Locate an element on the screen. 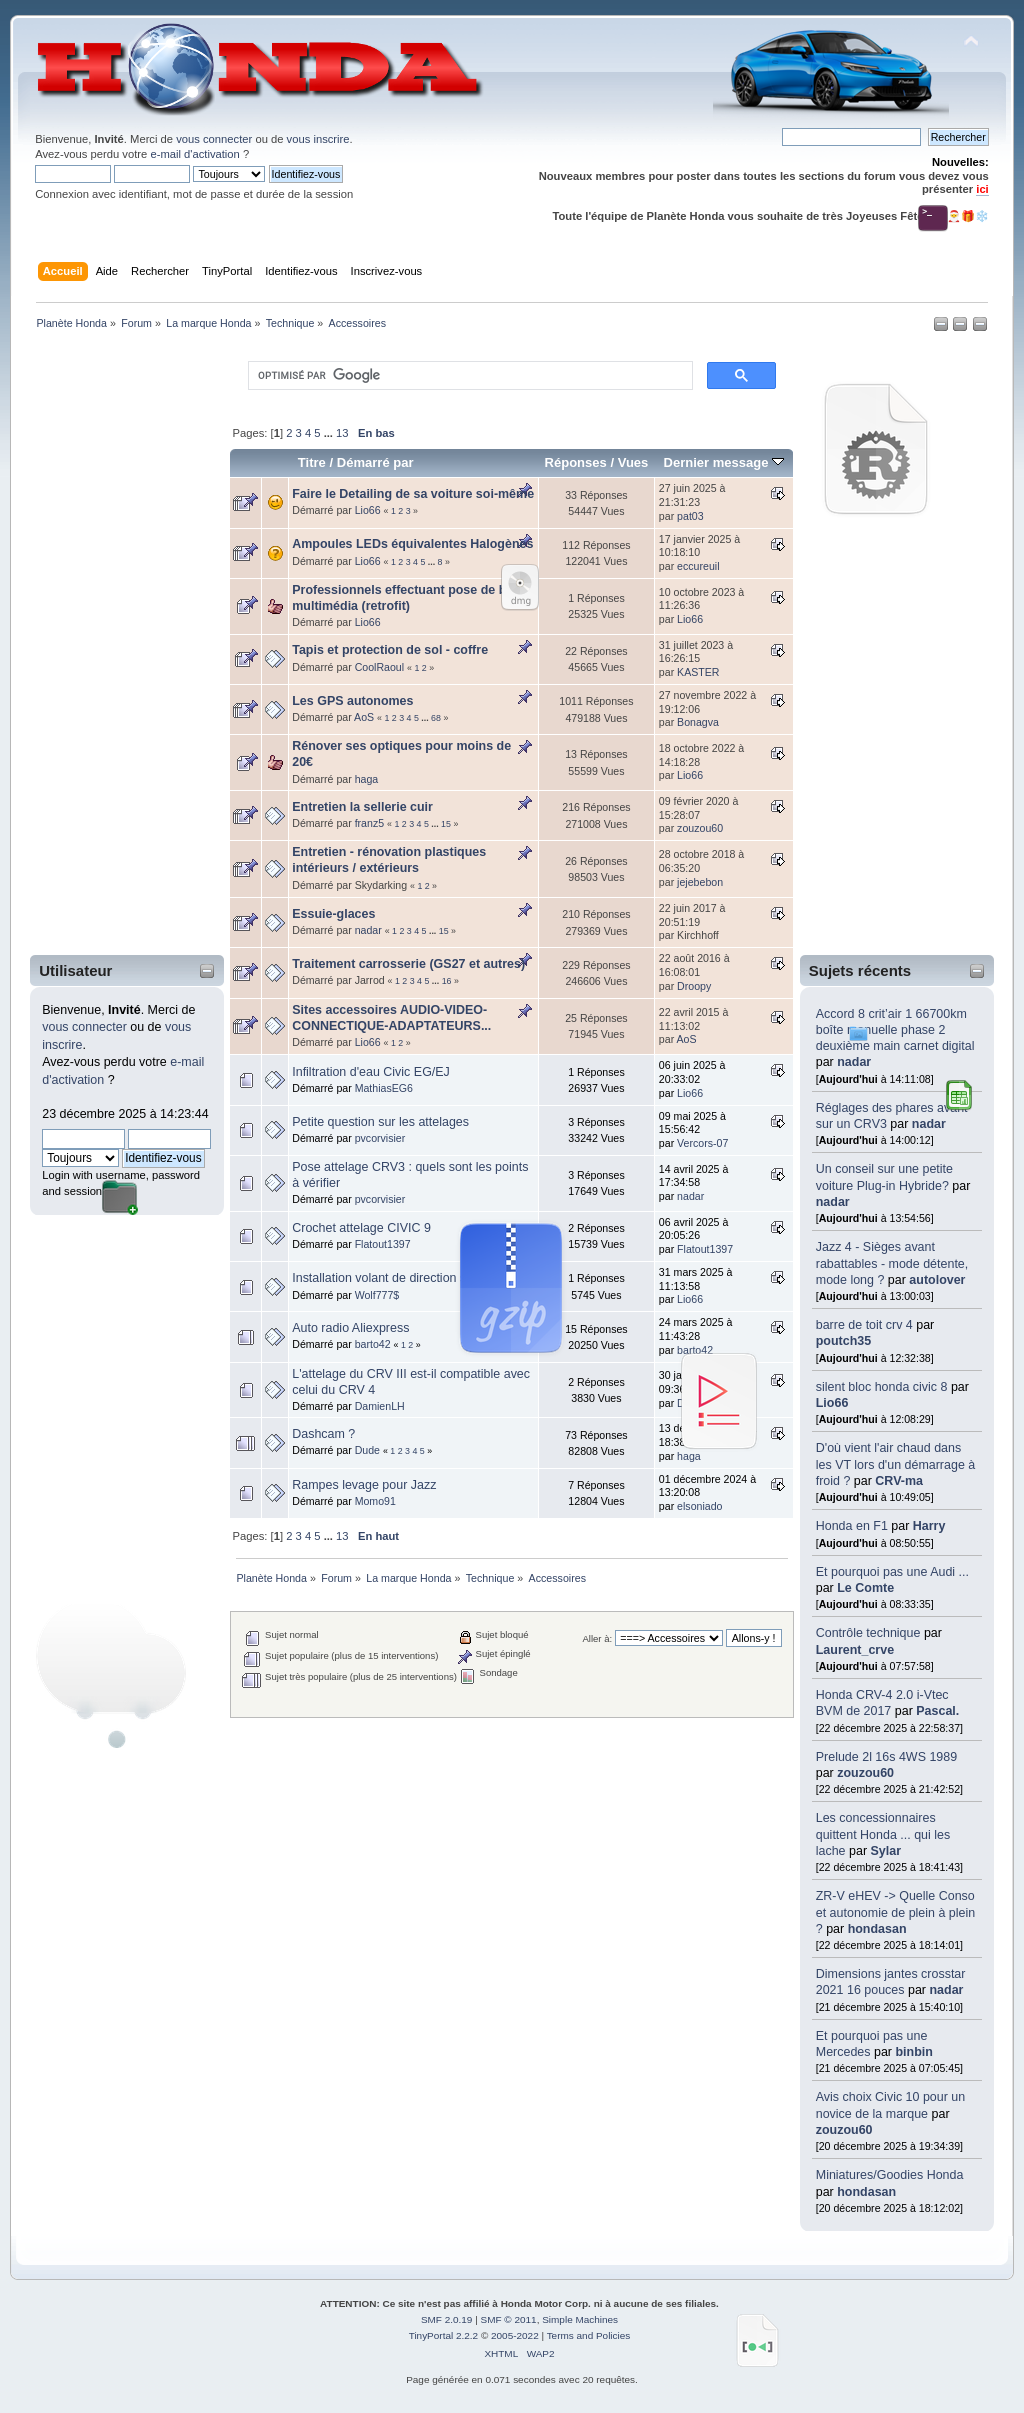 The image size is (1024, 2413). open your pictures folder is located at coordinates (858, 1033).